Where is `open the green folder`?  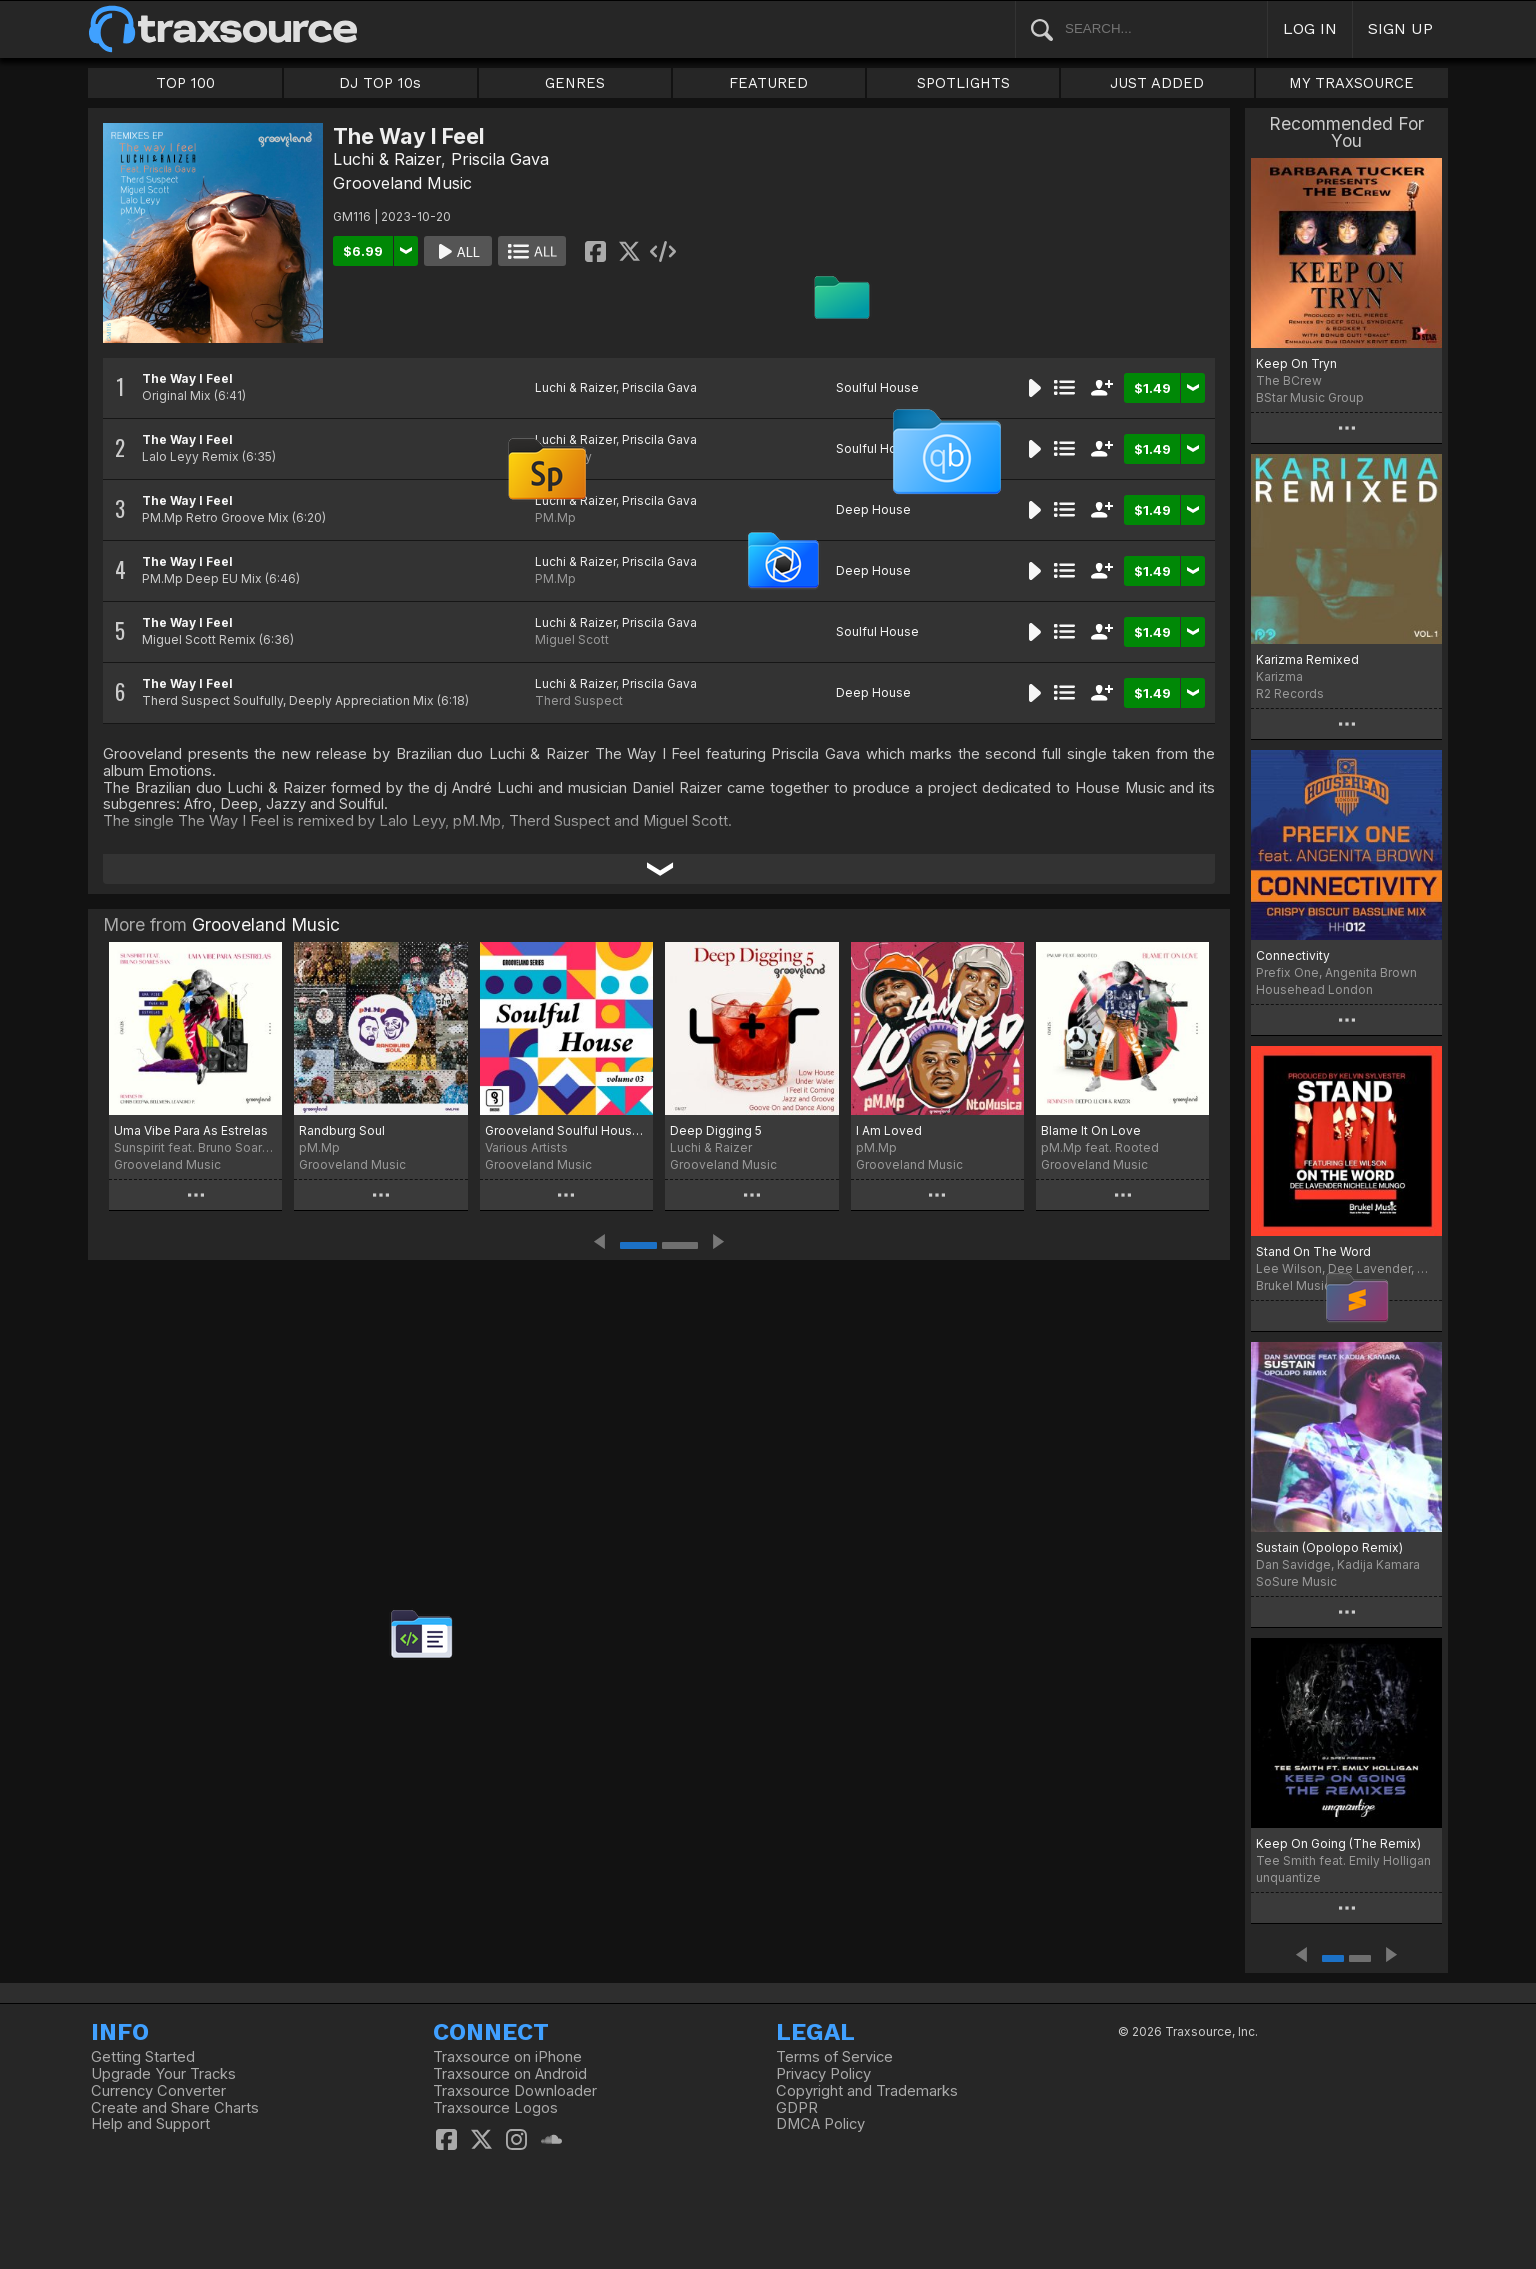 open the green folder is located at coordinates (842, 299).